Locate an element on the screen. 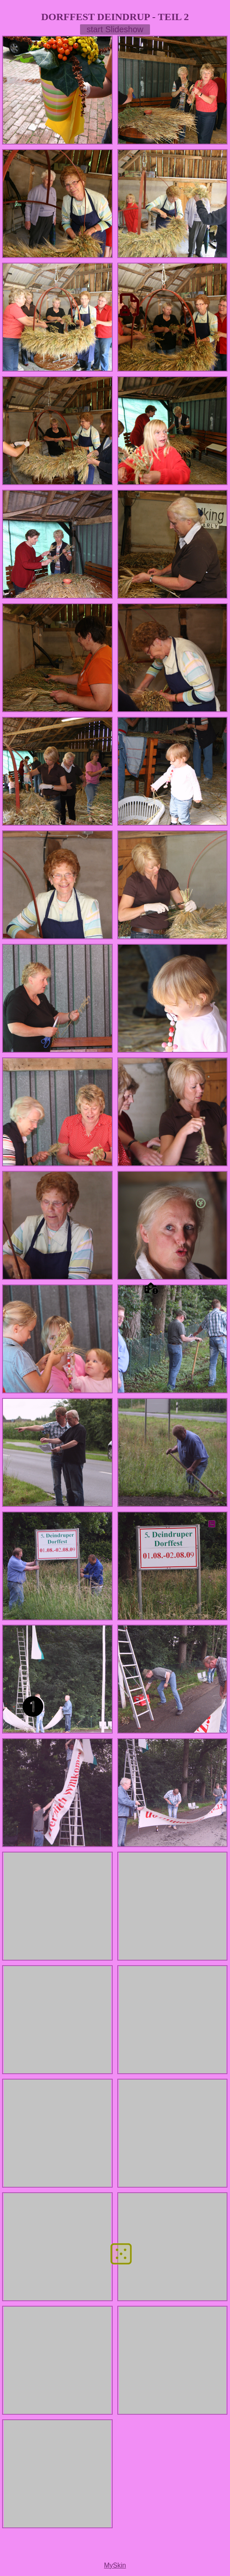 The width and height of the screenshot is (230, 2576). a locked or protected file is located at coordinates (129, 305).